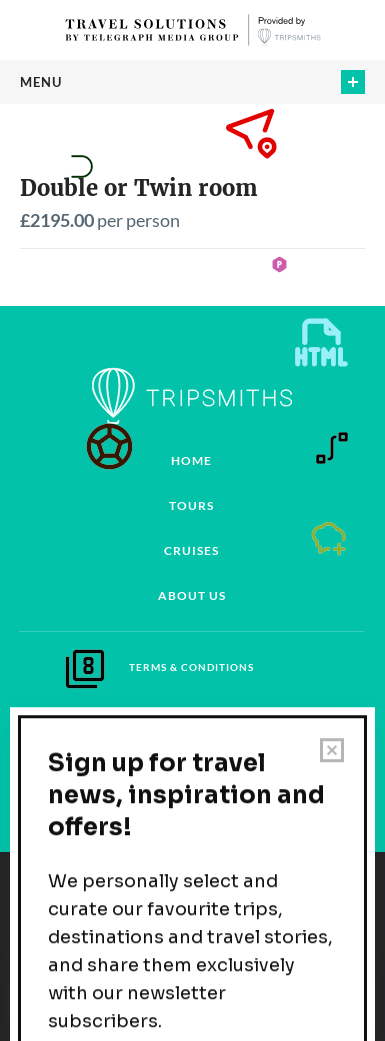  Describe the element at coordinates (328, 538) in the screenshot. I see `start a new conversation` at that location.